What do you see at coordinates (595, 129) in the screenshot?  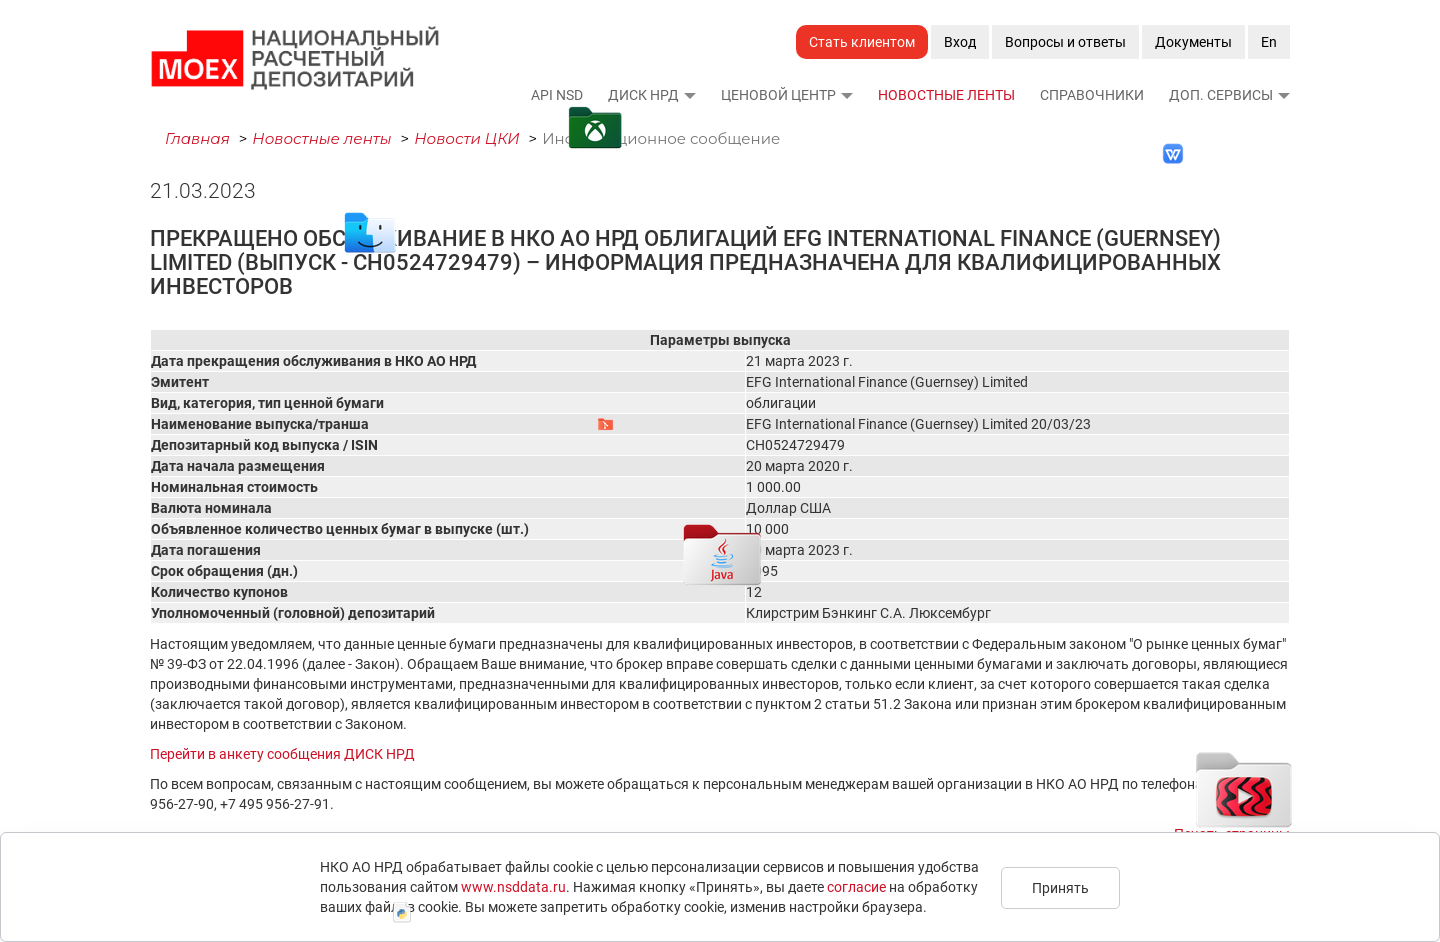 I see `open folder containing Xbox games or apps` at bounding box center [595, 129].